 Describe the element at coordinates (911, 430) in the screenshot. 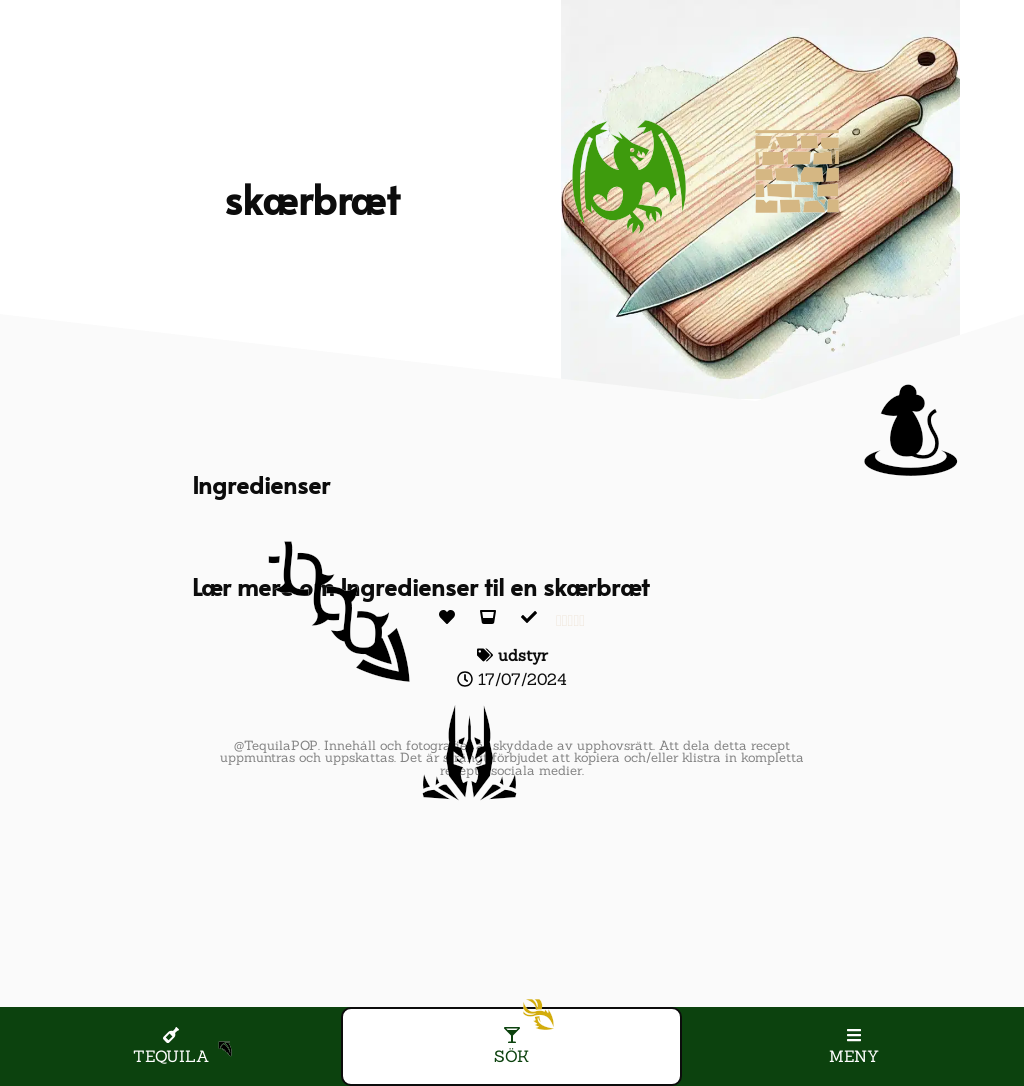

I see `select mouse character or pet in game` at that location.